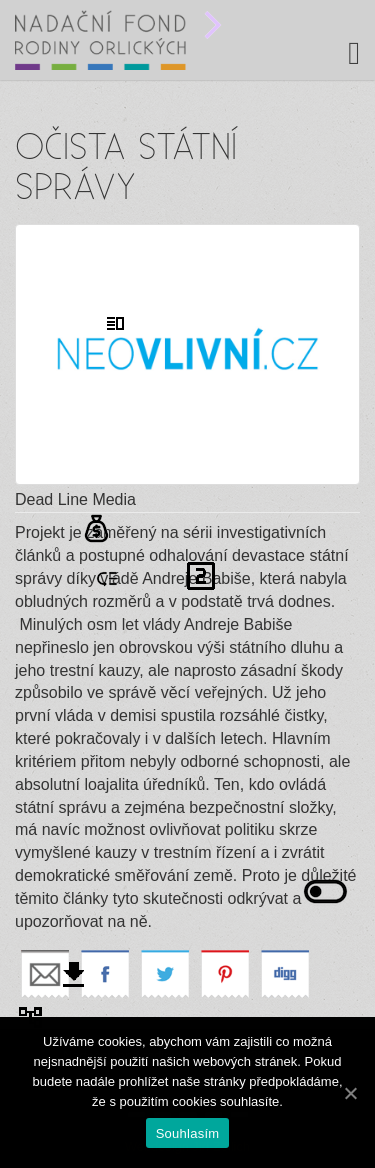 The image size is (375, 1168). What do you see at coordinates (30, 1017) in the screenshot?
I see `view organizational hierarchy or structure` at bounding box center [30, 1017].